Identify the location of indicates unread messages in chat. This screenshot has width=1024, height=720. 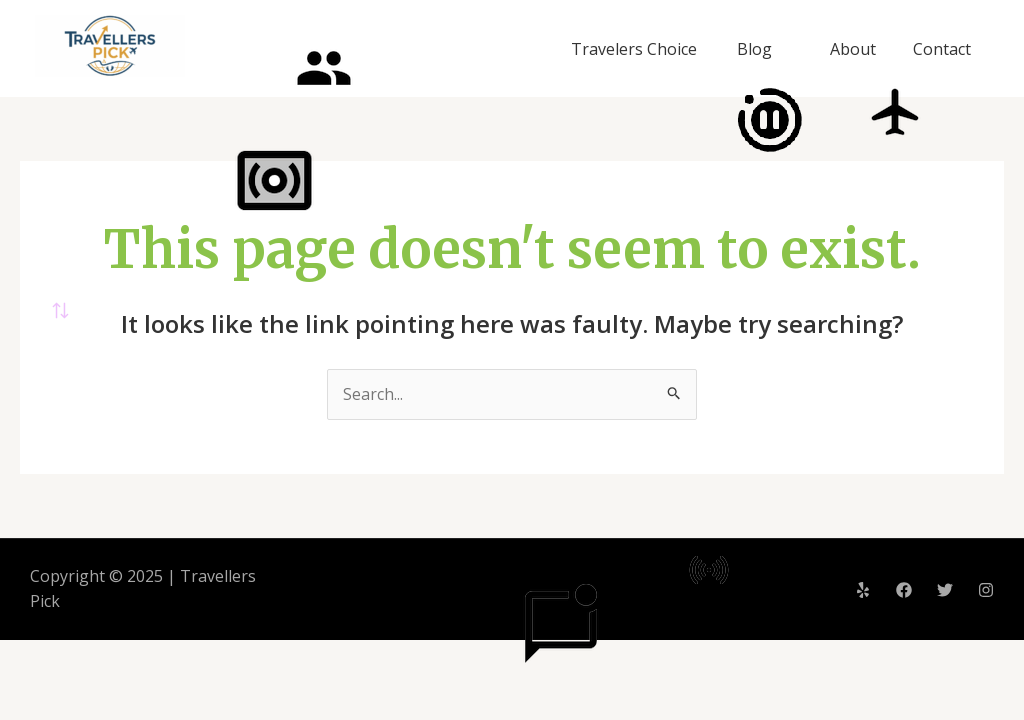
(561, 627).